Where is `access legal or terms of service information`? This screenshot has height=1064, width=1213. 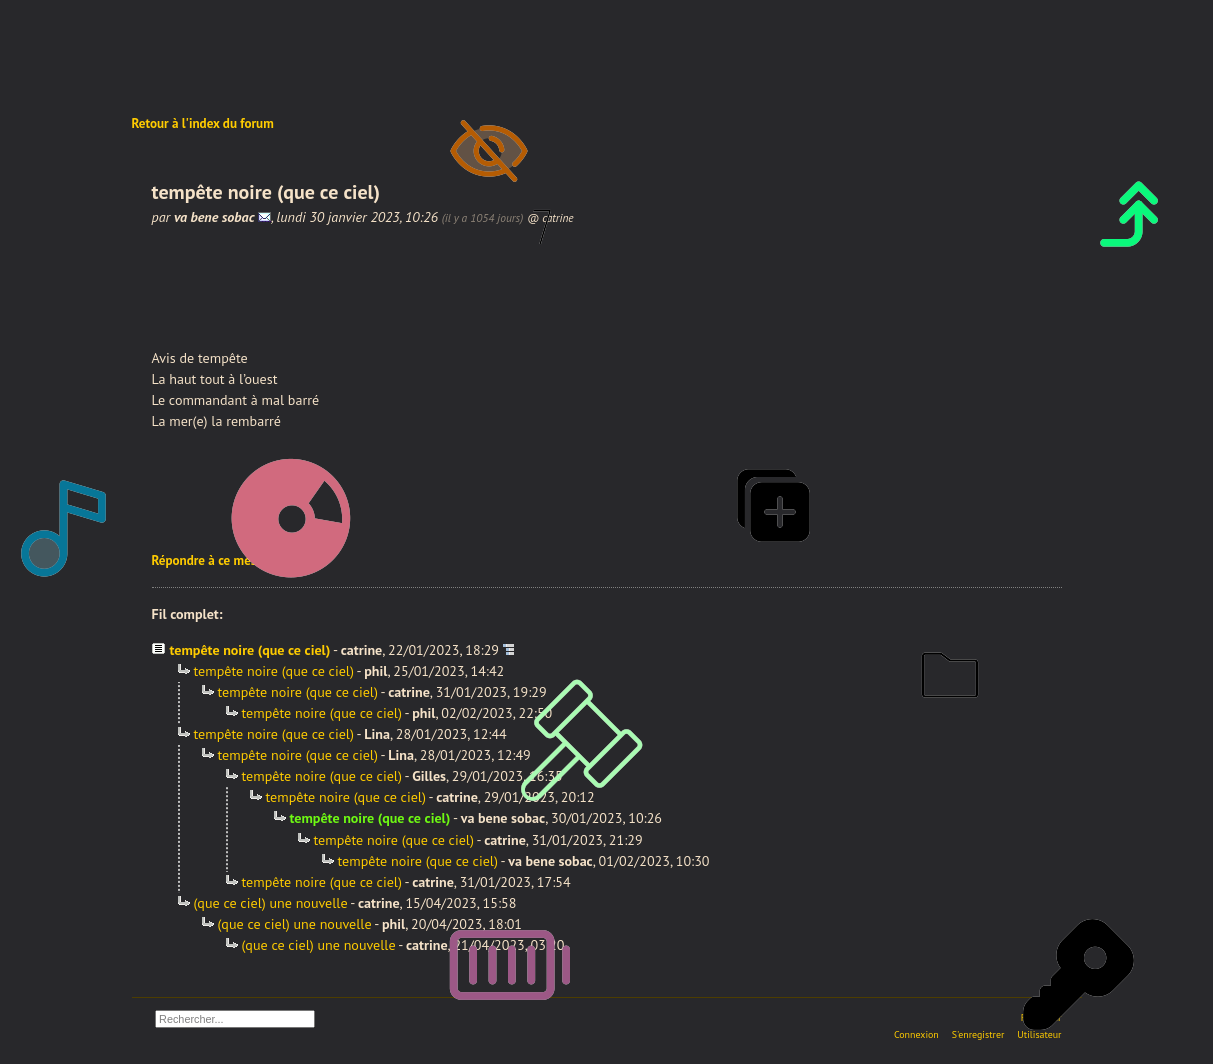
access legal or terms of service information is located at coordinates (577, 745).